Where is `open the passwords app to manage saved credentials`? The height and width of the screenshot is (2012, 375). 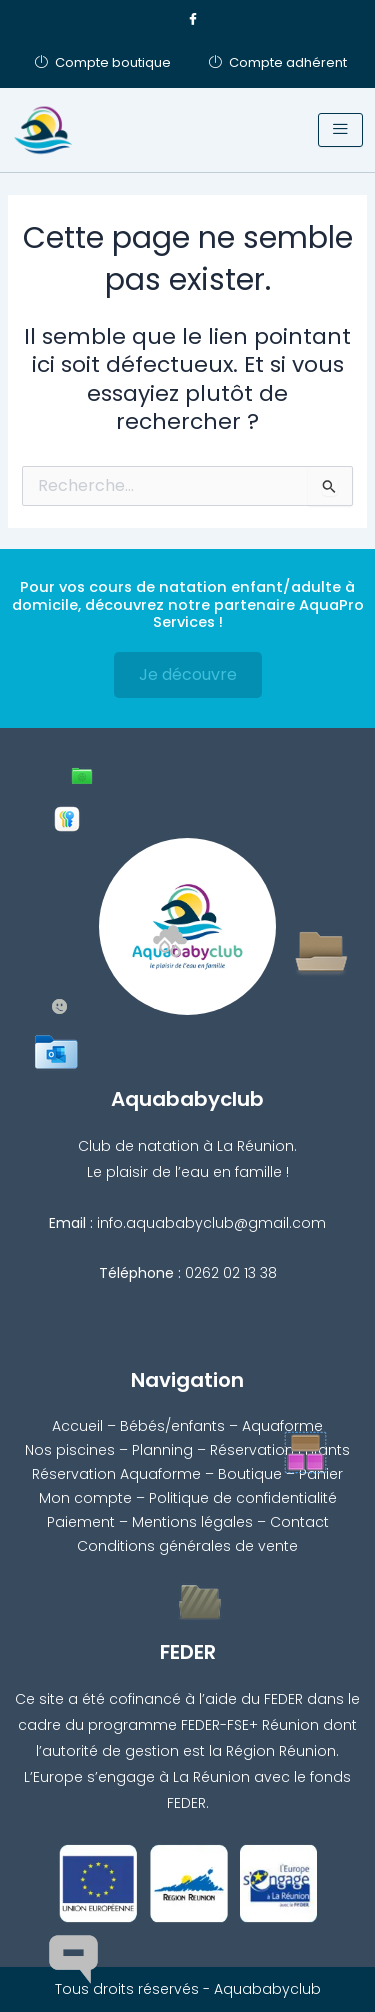
open the passwords app to manage saved credentials is located at coordinates (67, 819).